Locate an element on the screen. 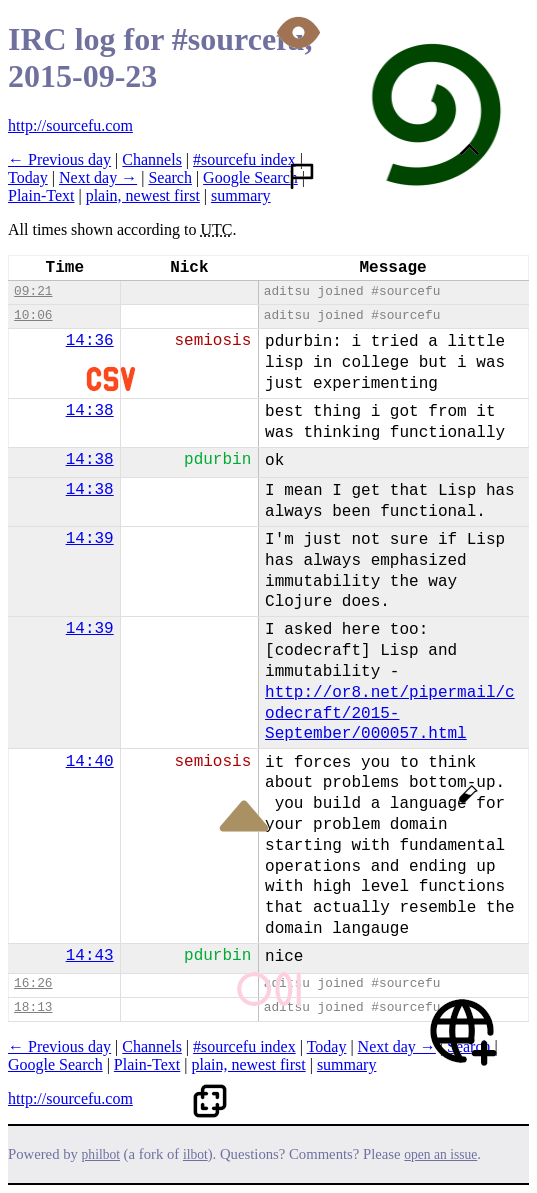  export data as a CSV file is located at coordinates (111, 379).